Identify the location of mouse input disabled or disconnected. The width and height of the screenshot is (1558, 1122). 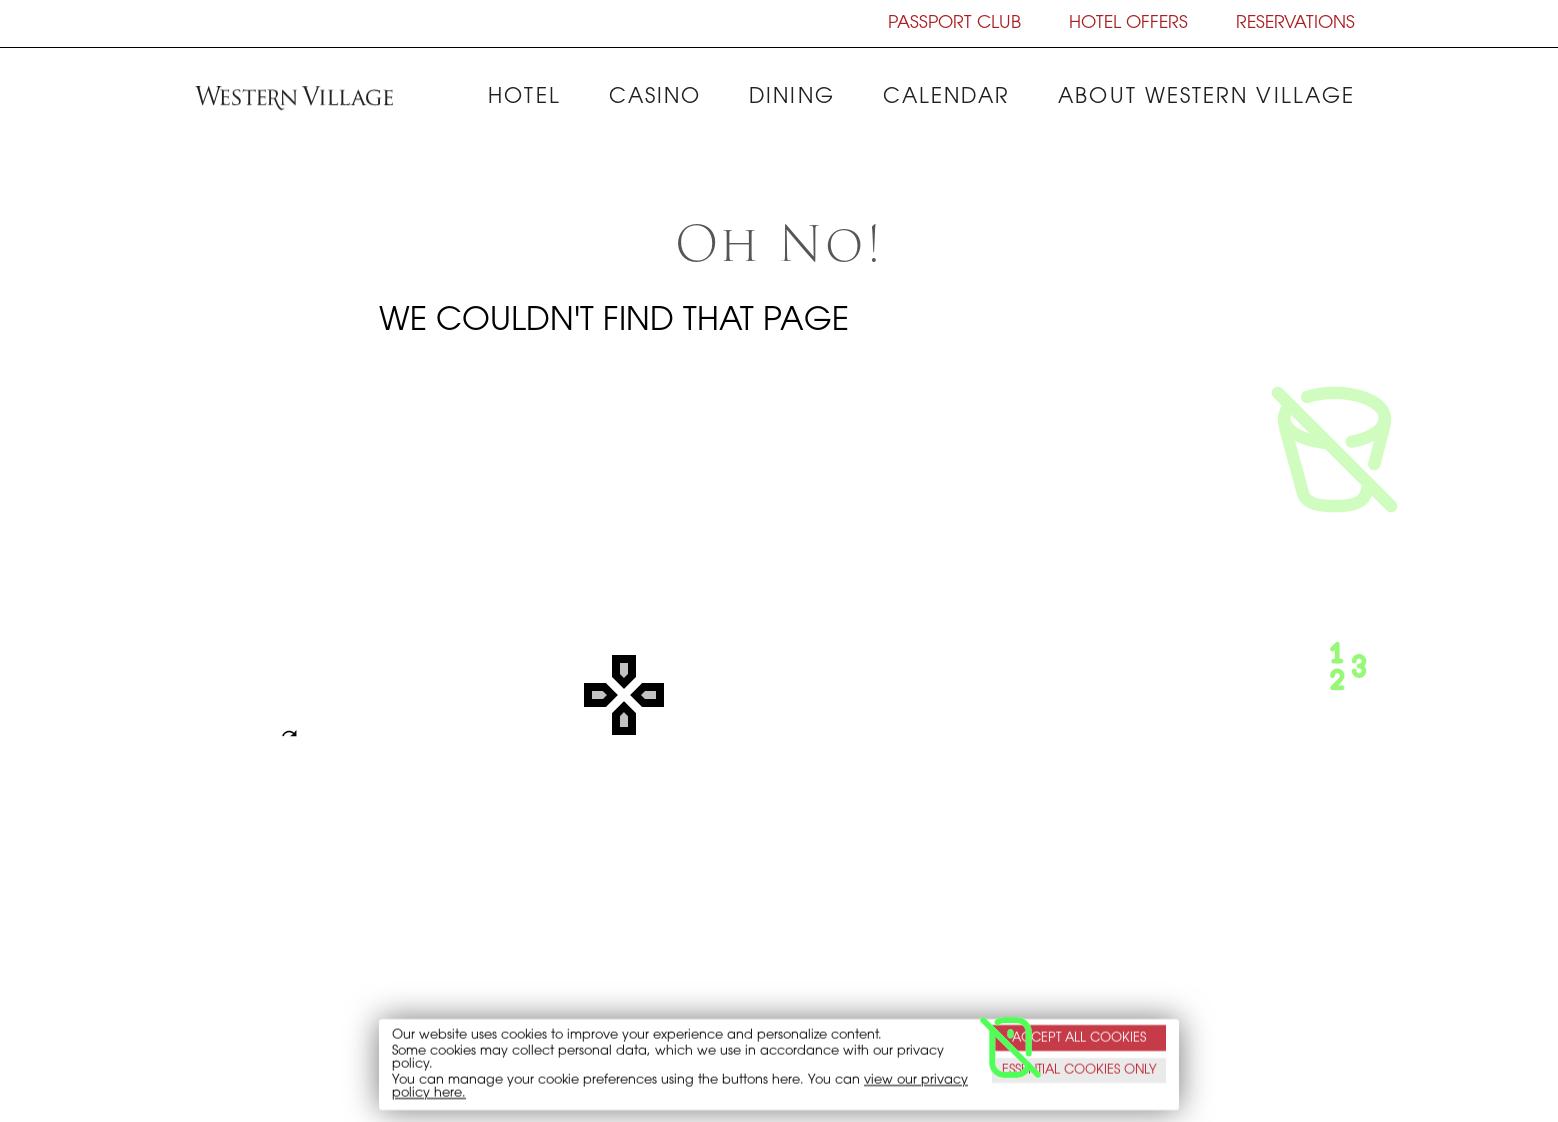
(1010, 1047).